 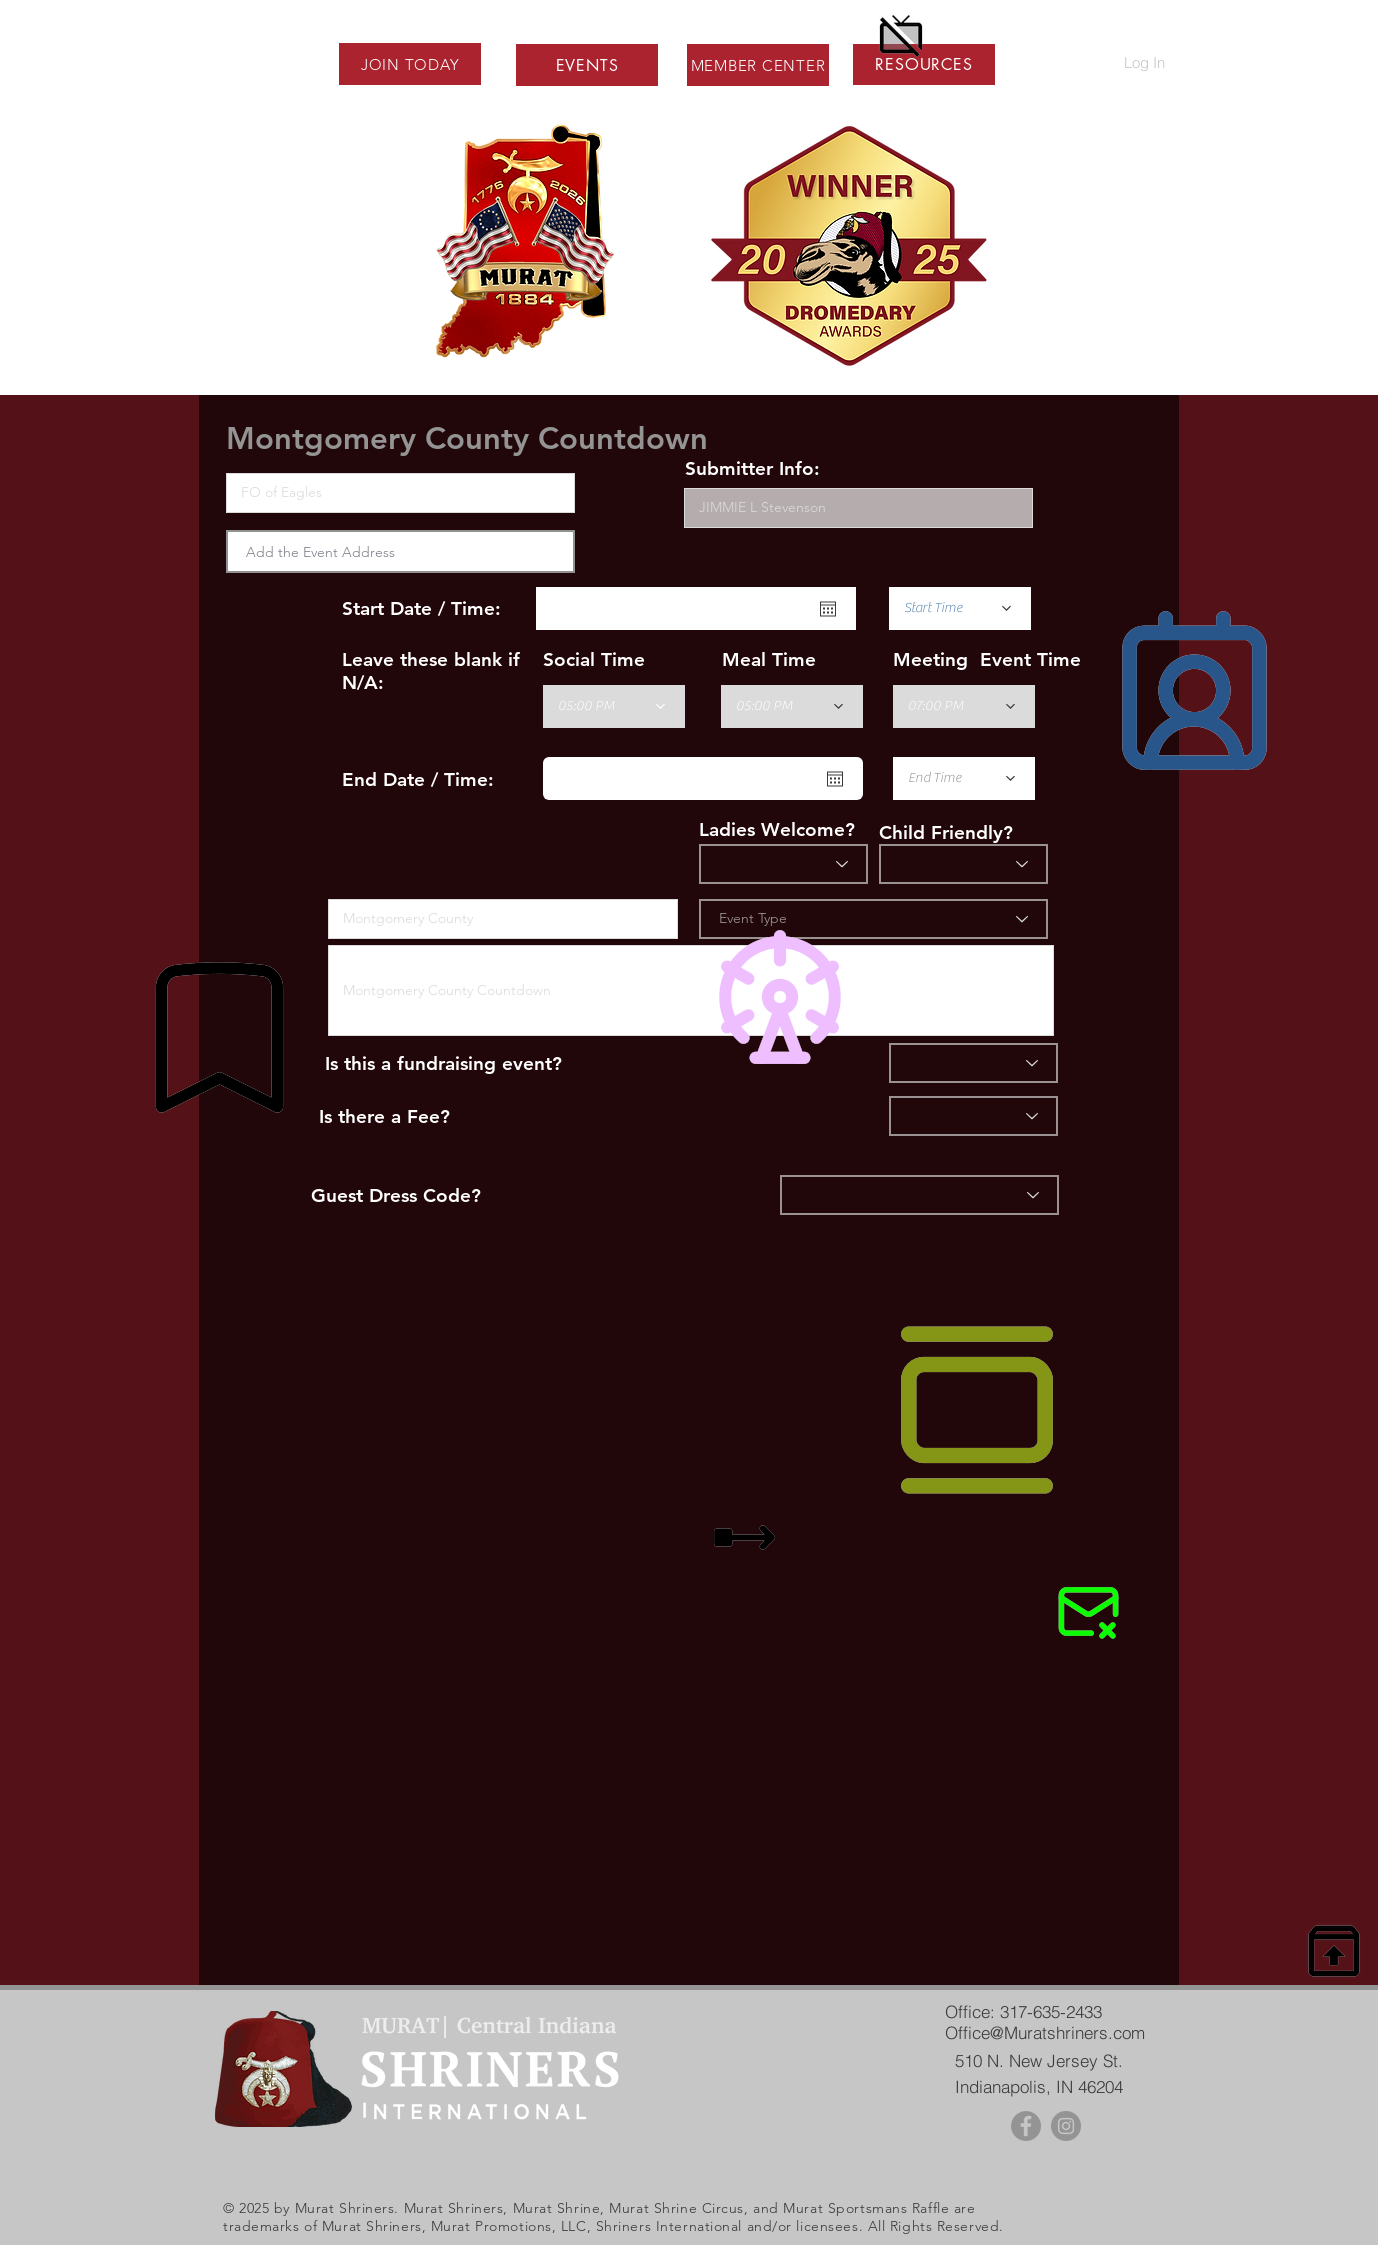 I want to click on delete an email message, so click(x=1088, y=1611).